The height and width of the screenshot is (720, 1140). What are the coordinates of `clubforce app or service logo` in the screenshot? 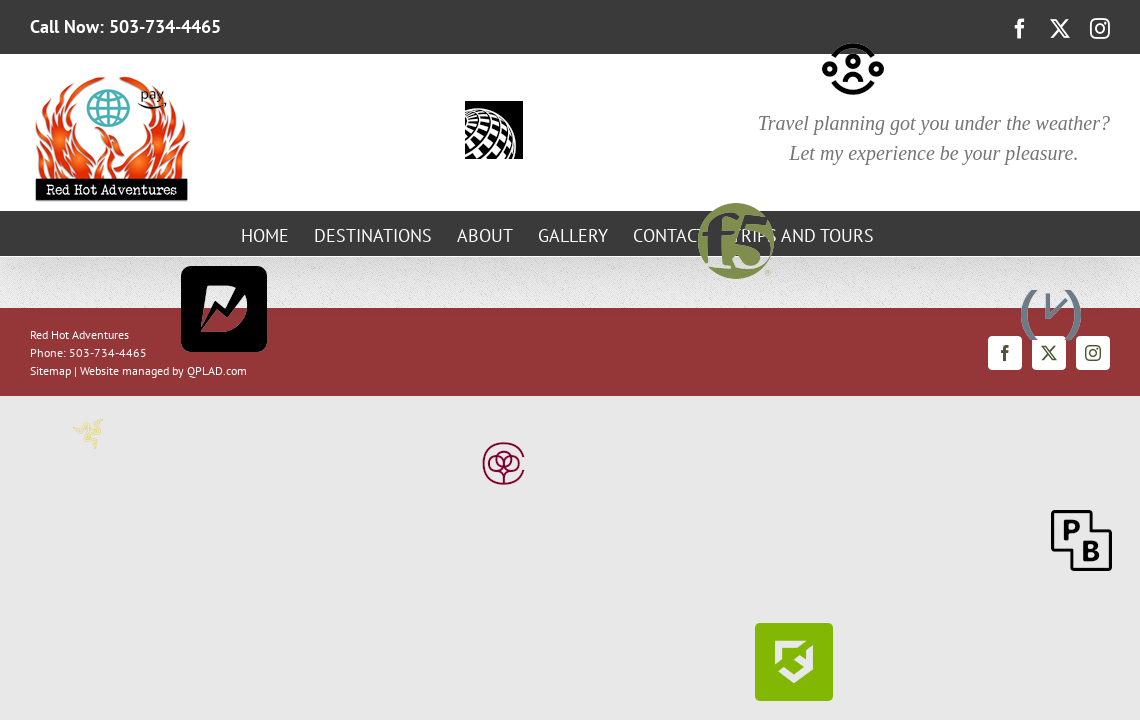 It's located at (794, 662).